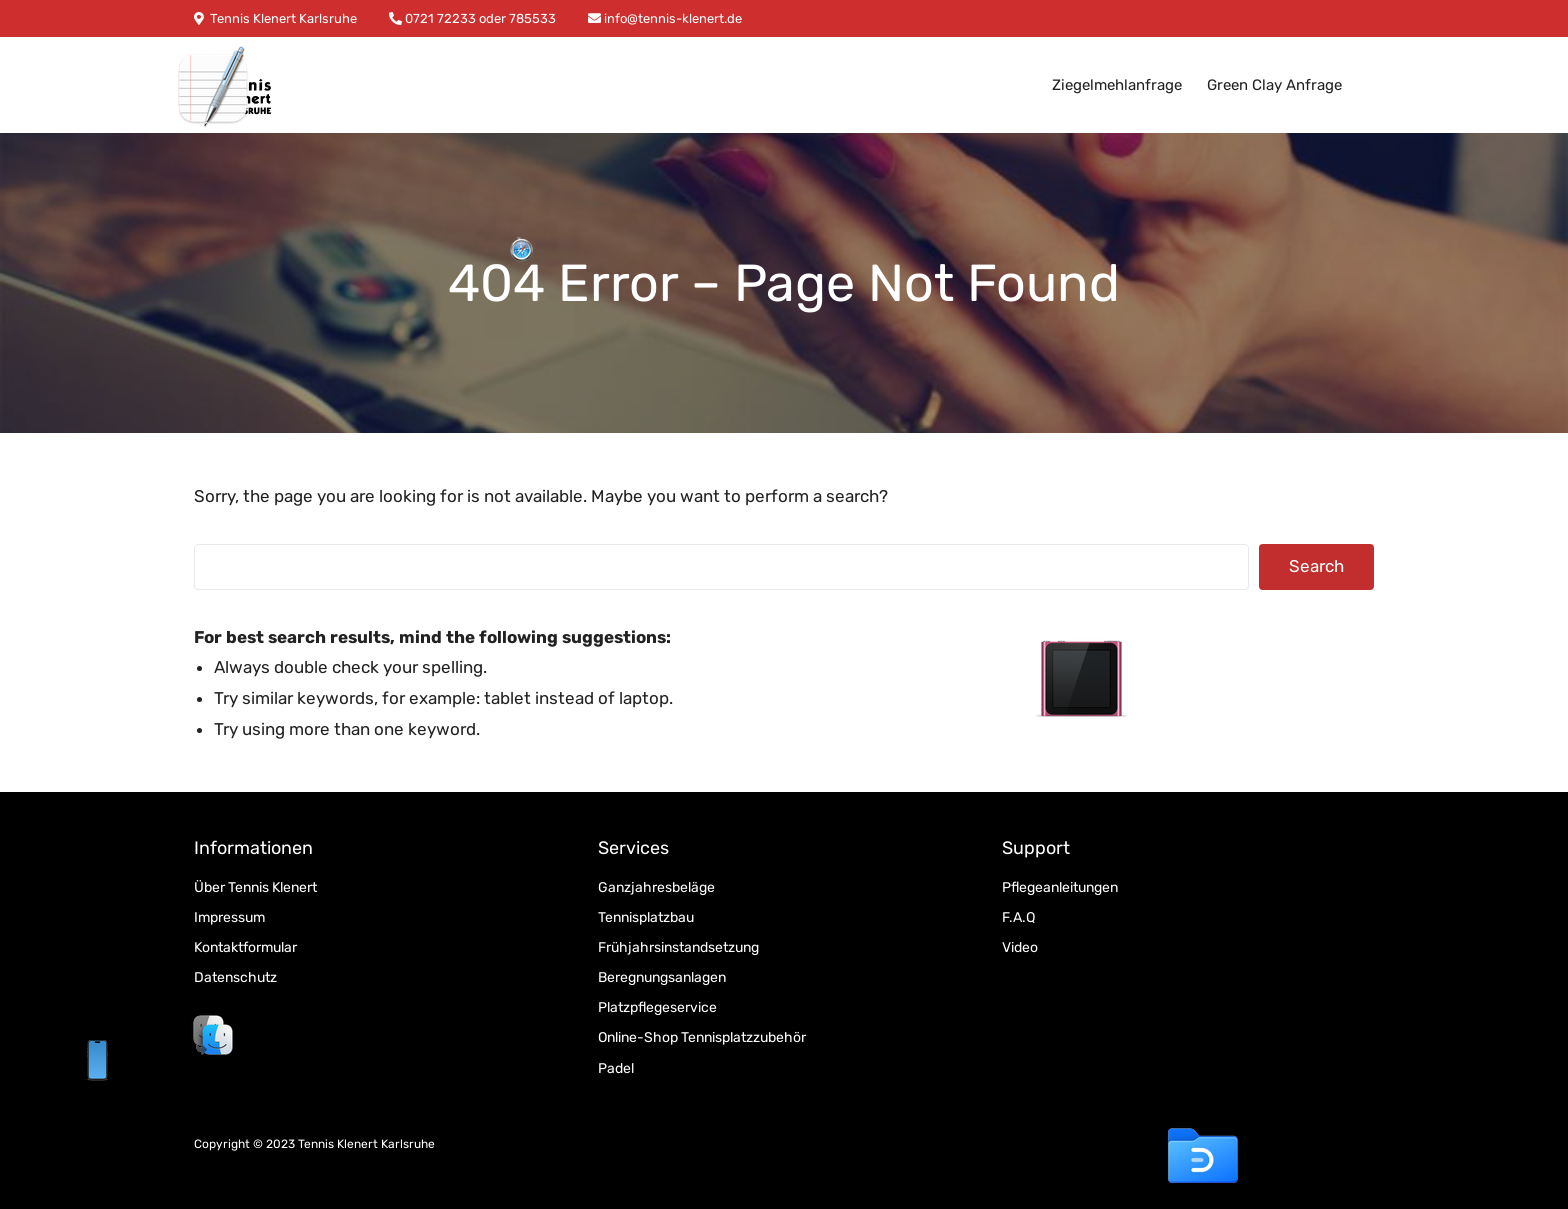  What do you see at coordinates (213, 1035) in the screenshot?
I see `launch macos setup assistant` at bounding box center [213, 1035].